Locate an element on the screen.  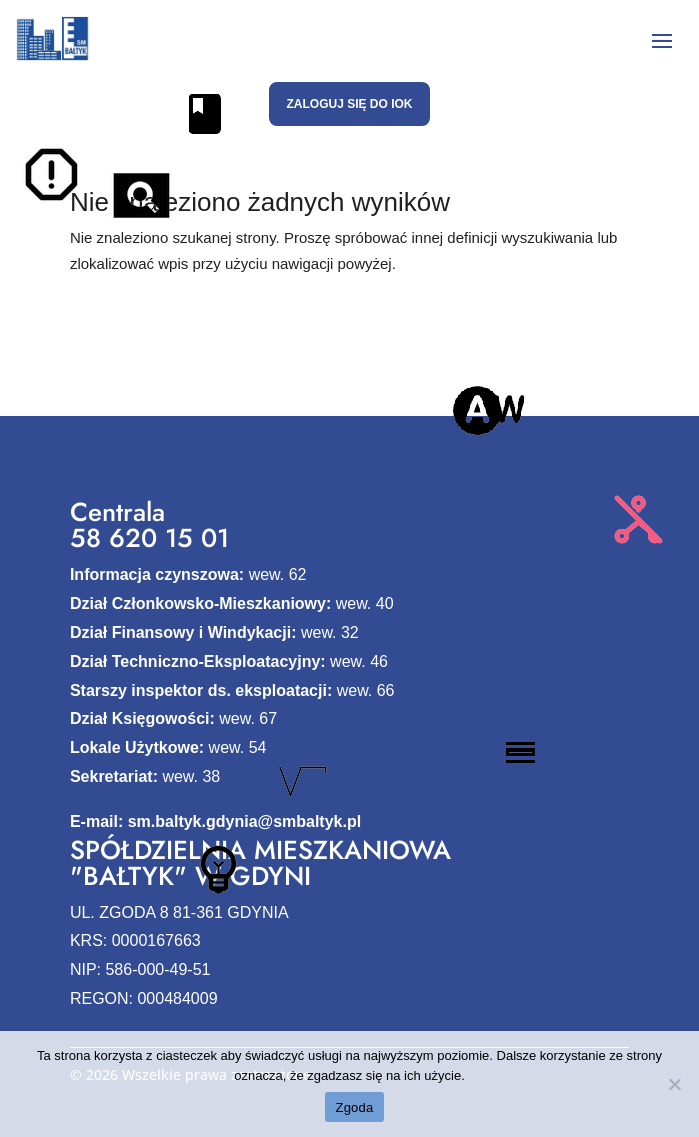
switch to day view in calendar is located at coordinates (520, 751).